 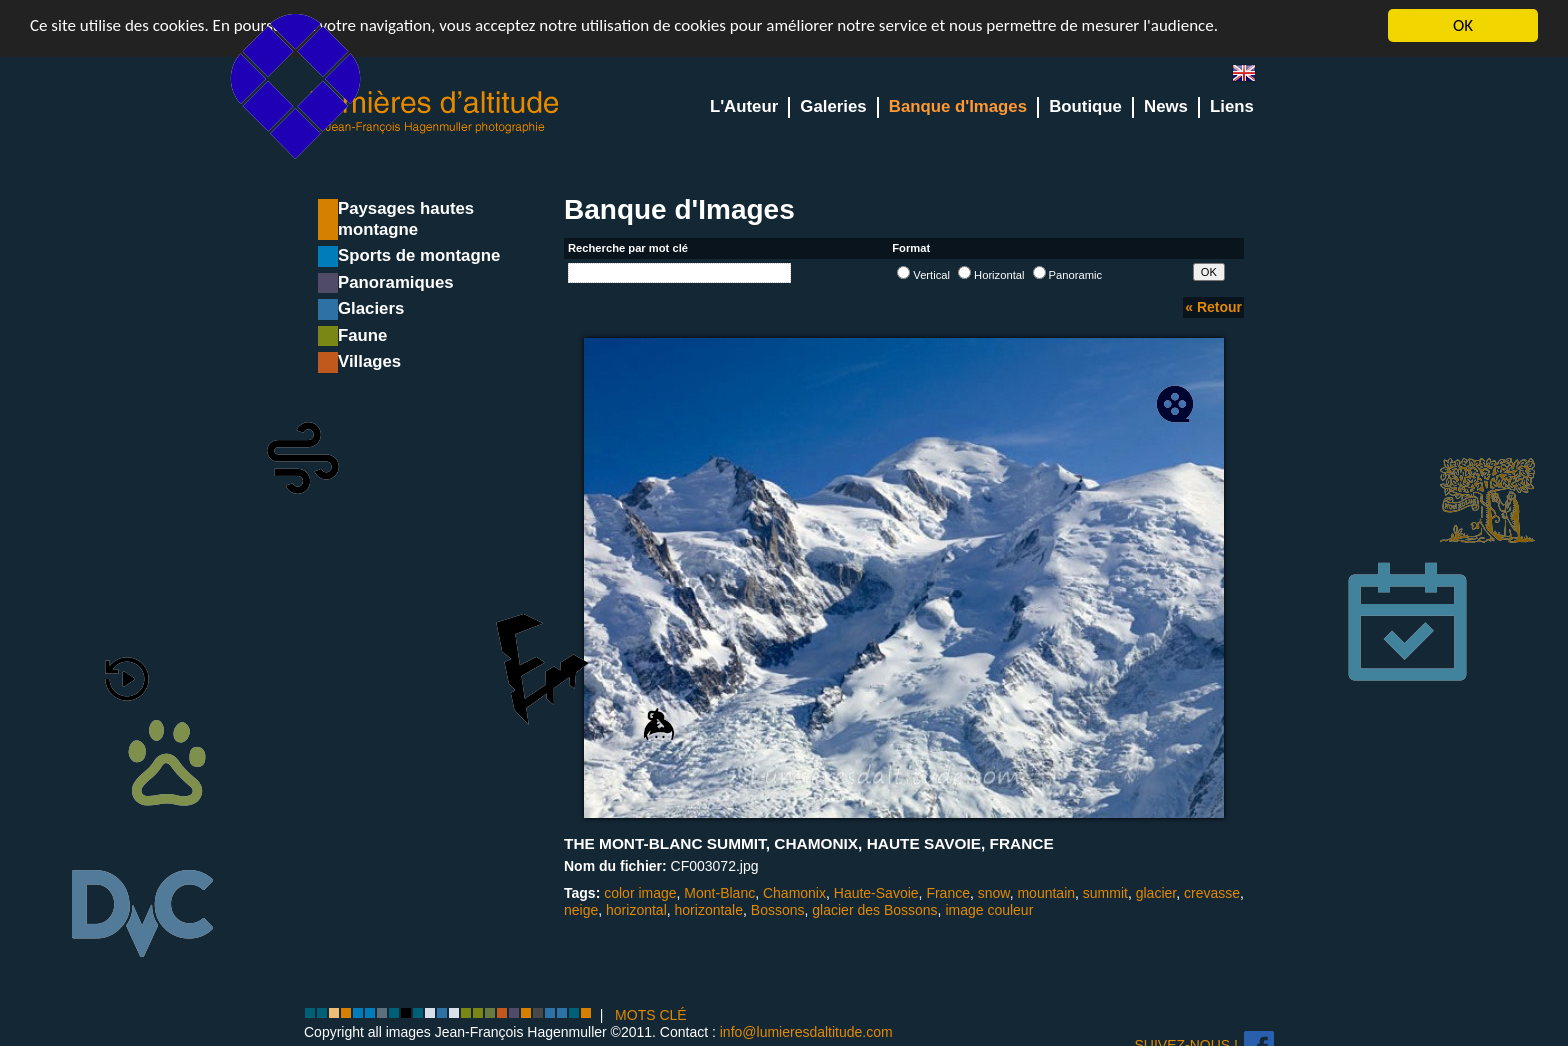 I want to click on browse movies or video content, so click(x=1175, y=404).